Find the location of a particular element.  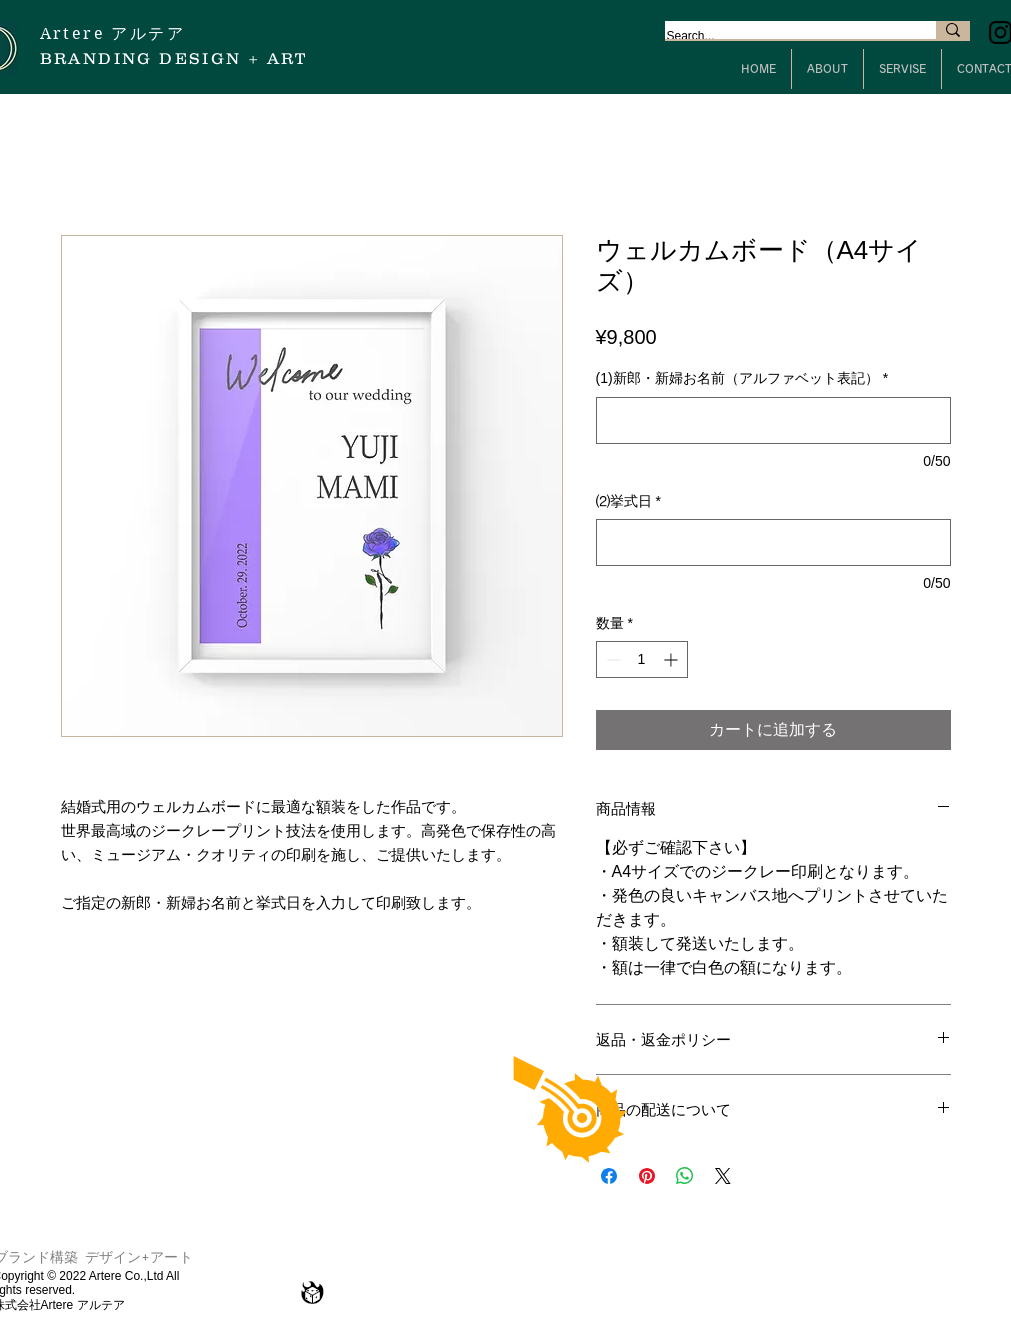

cut or slice content into sections is located at coordinates (570, 1106).